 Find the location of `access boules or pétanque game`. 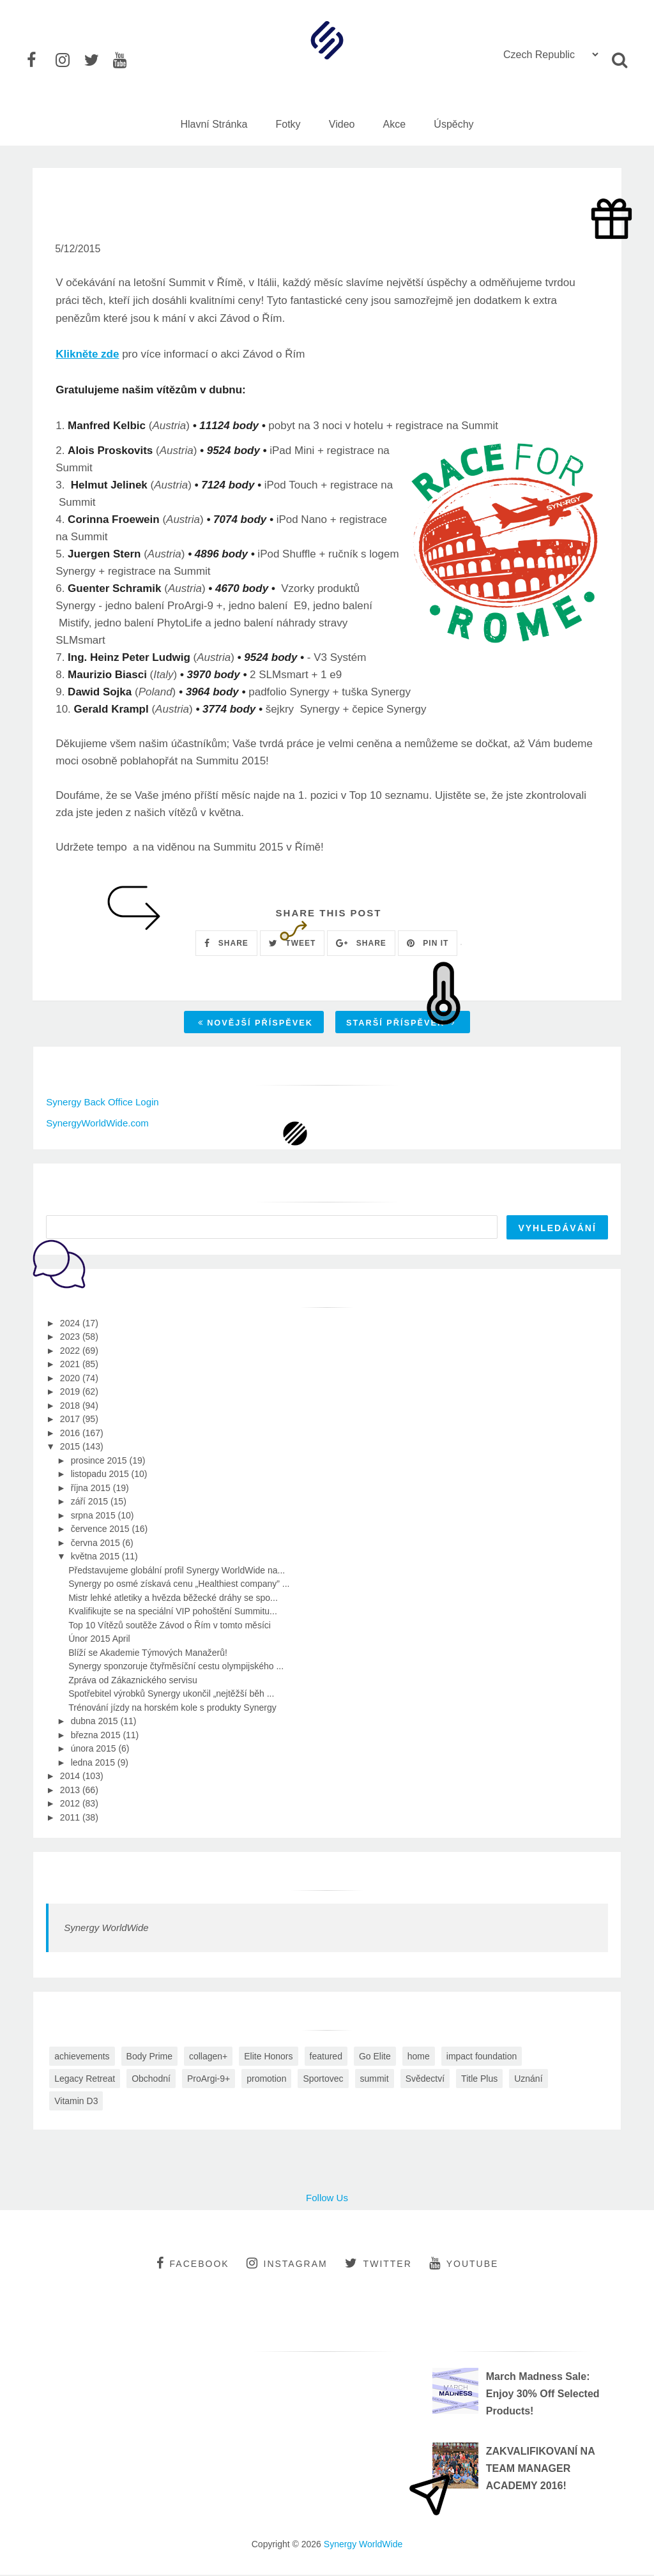

access boules or pétanque game is located at coordinates (295, 1133).